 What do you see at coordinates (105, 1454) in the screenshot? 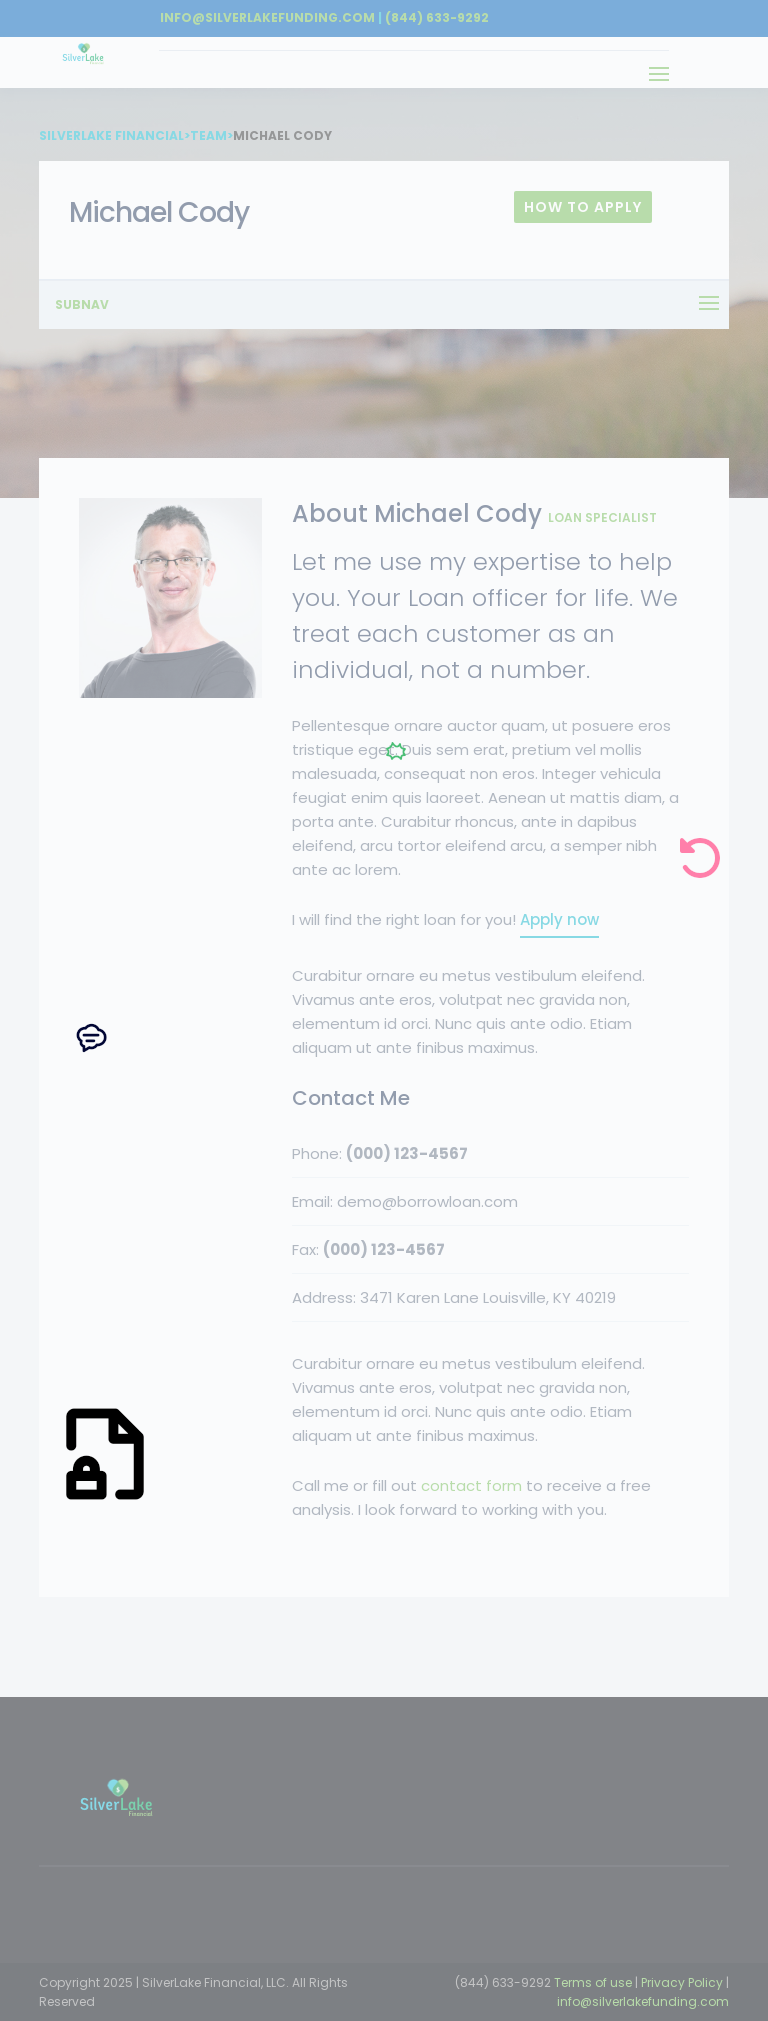
I see `a locked or protected file` at bounding box center [105, 1454].